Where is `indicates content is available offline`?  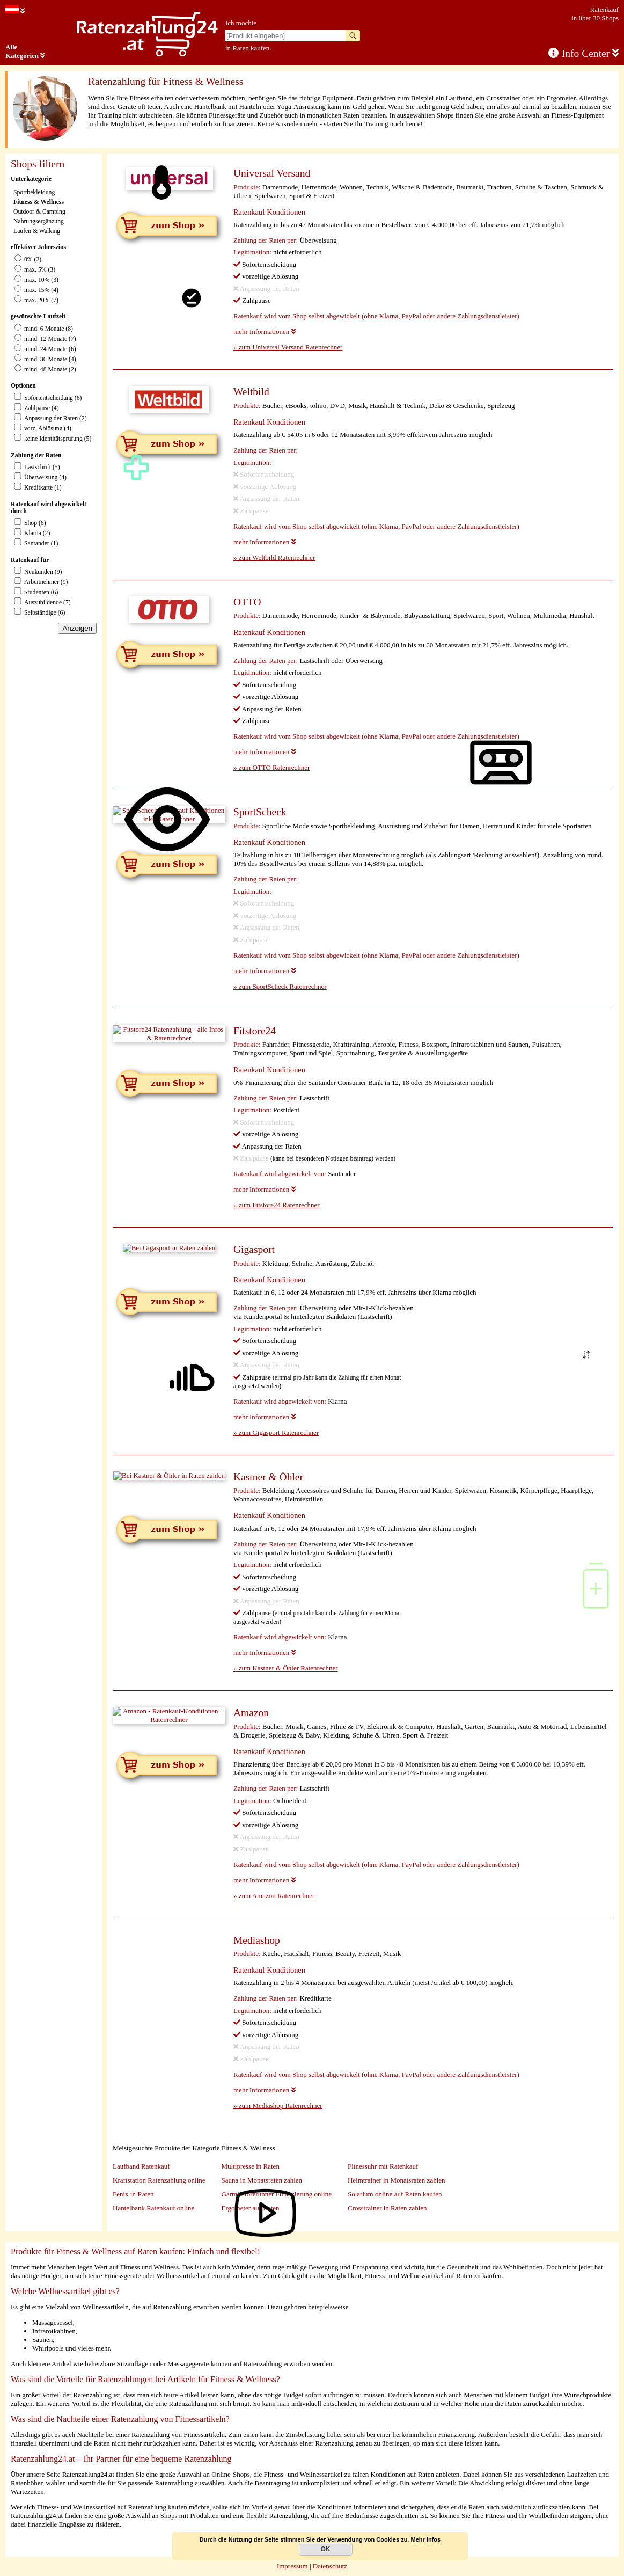
indicates content is available offline is located at coordinates (192, 298).